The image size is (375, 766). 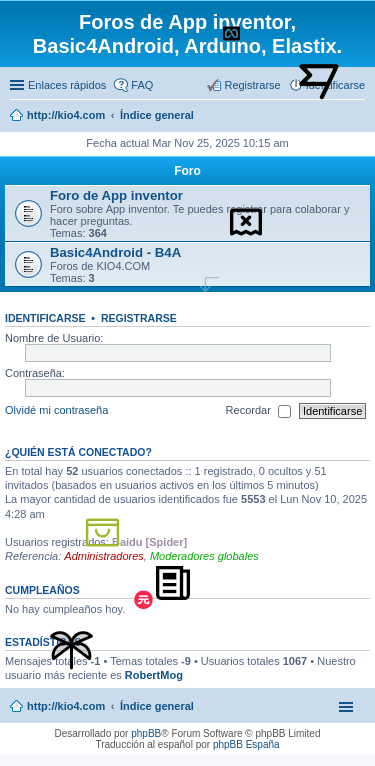 What do you see at coordinates (231, 33) in the screenshot?
I see `meta company logo` at bounding box center [231, 33].